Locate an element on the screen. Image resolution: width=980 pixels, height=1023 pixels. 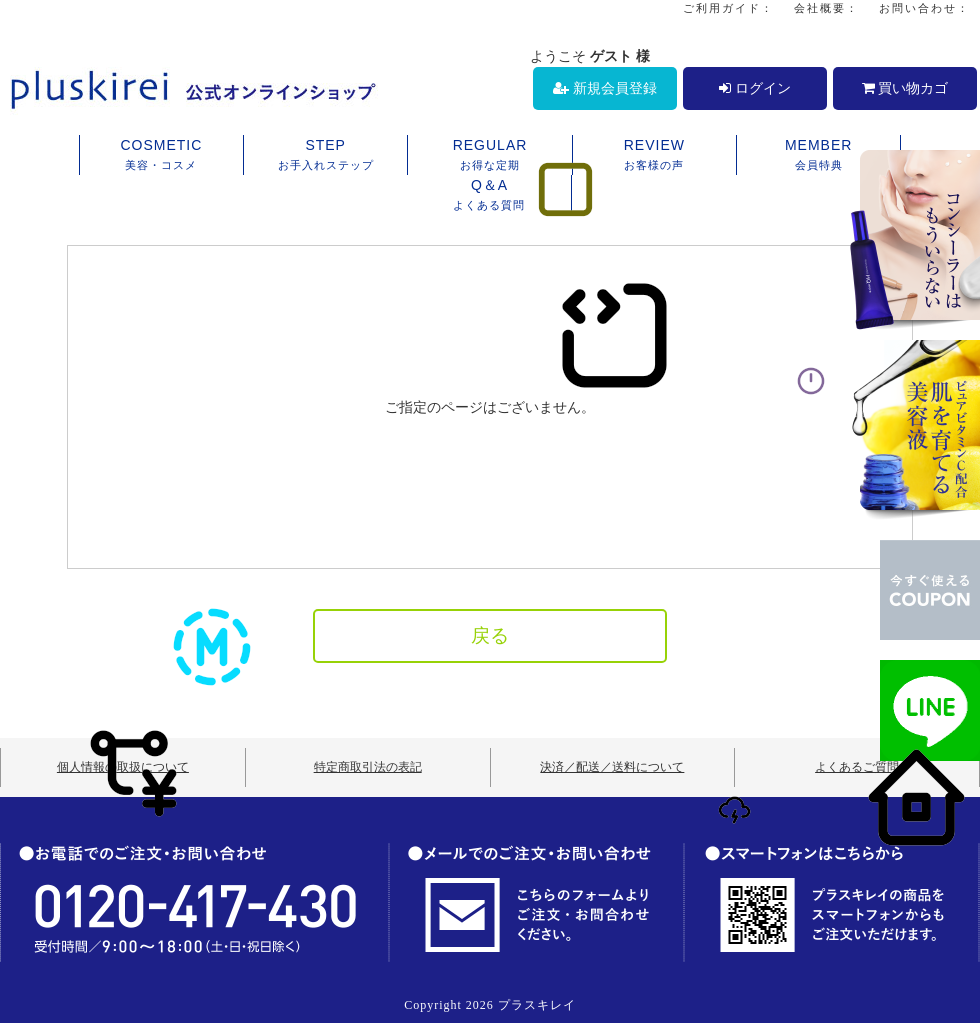
view current time or check the clock is located at coordinates (811, 381).